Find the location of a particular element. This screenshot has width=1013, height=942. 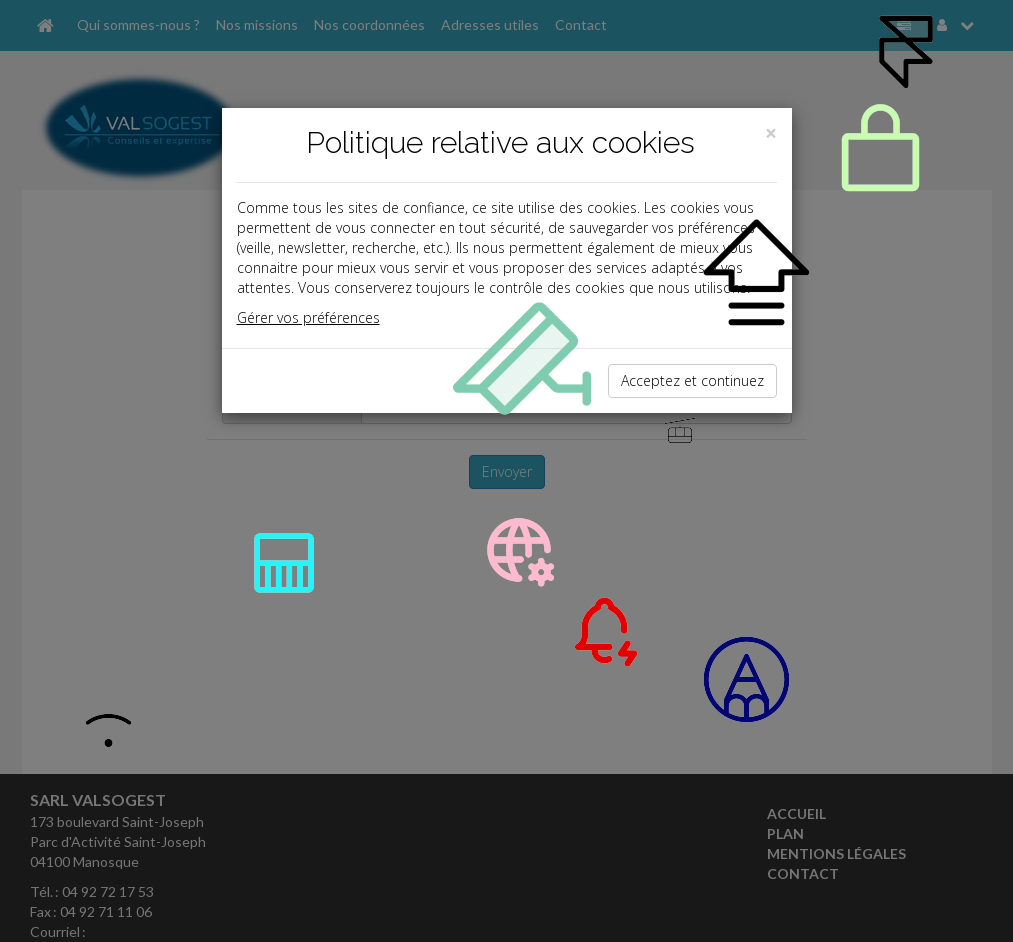

open framer app is located at coordinates (906, 48).